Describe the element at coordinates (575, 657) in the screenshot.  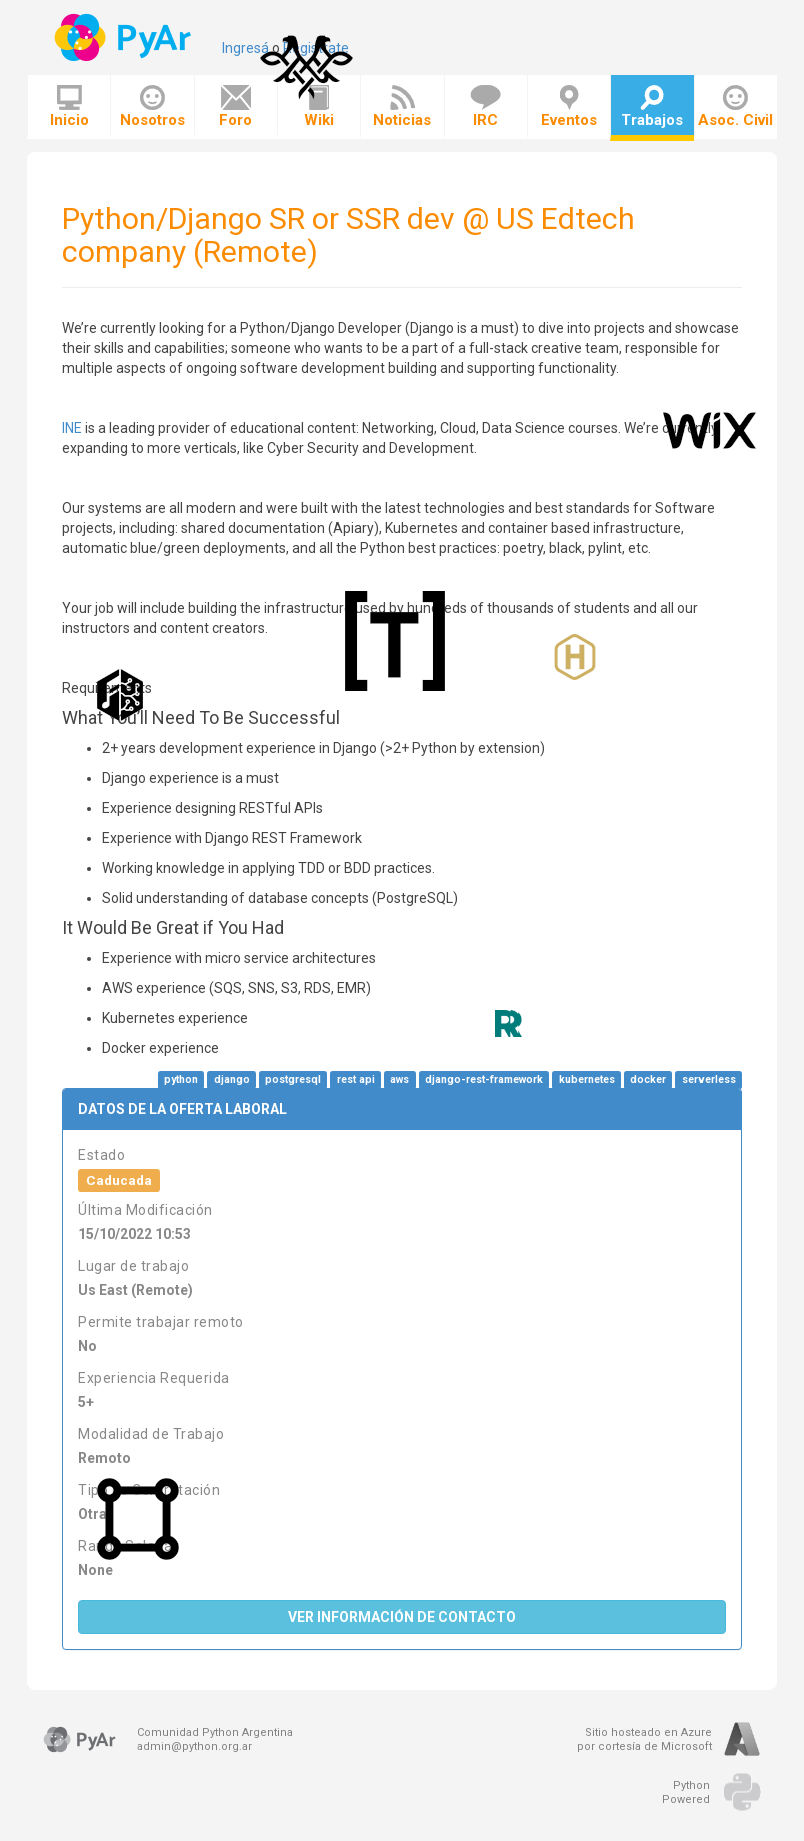
I see `Hugo static site generator logo` at that location.